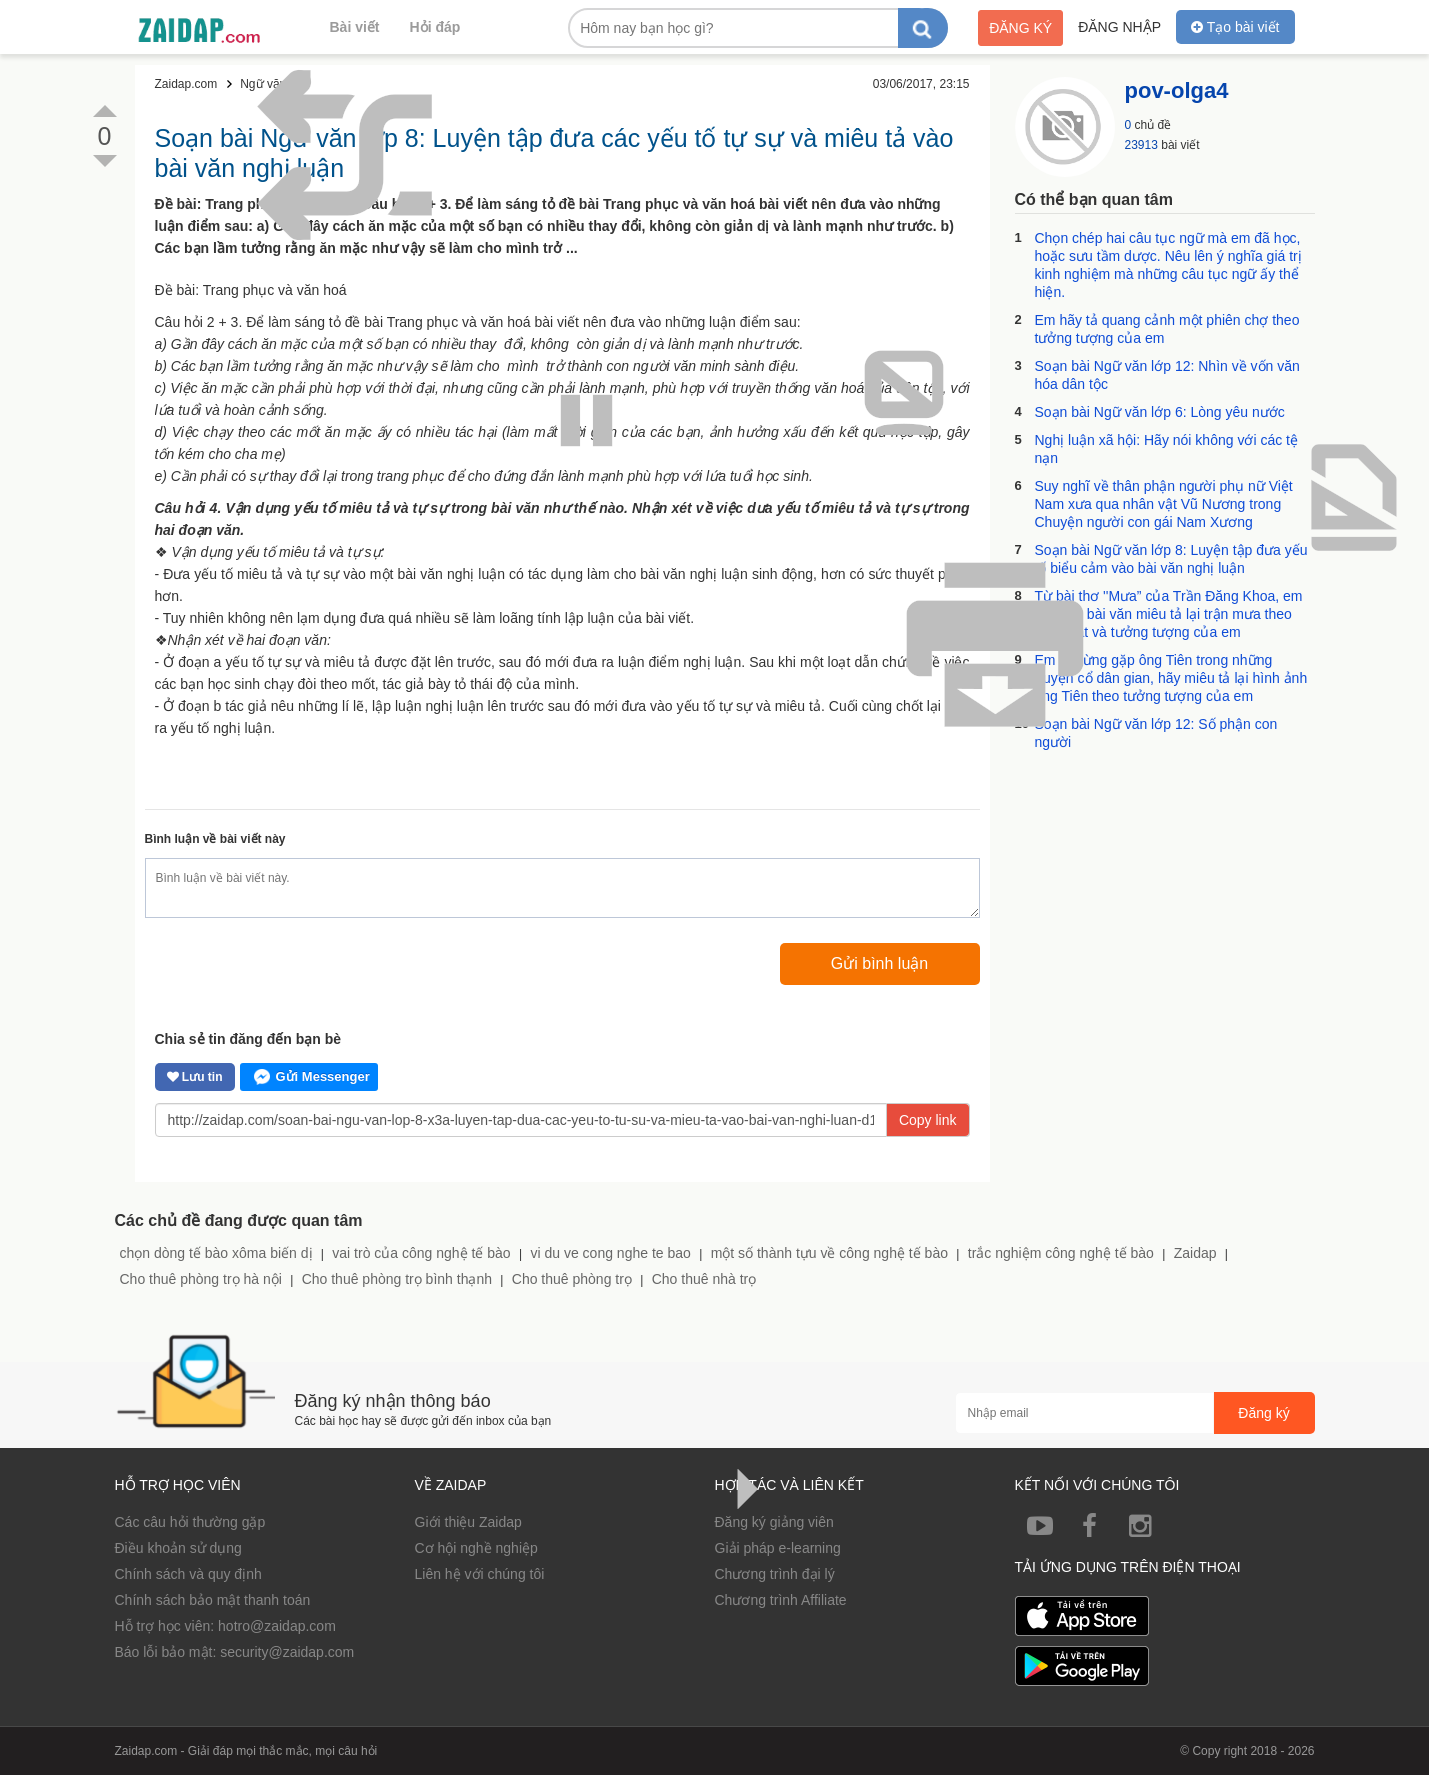 The image size is (1429, 1775). I want to click on navigate to the next item or page, so click(746, 1489).